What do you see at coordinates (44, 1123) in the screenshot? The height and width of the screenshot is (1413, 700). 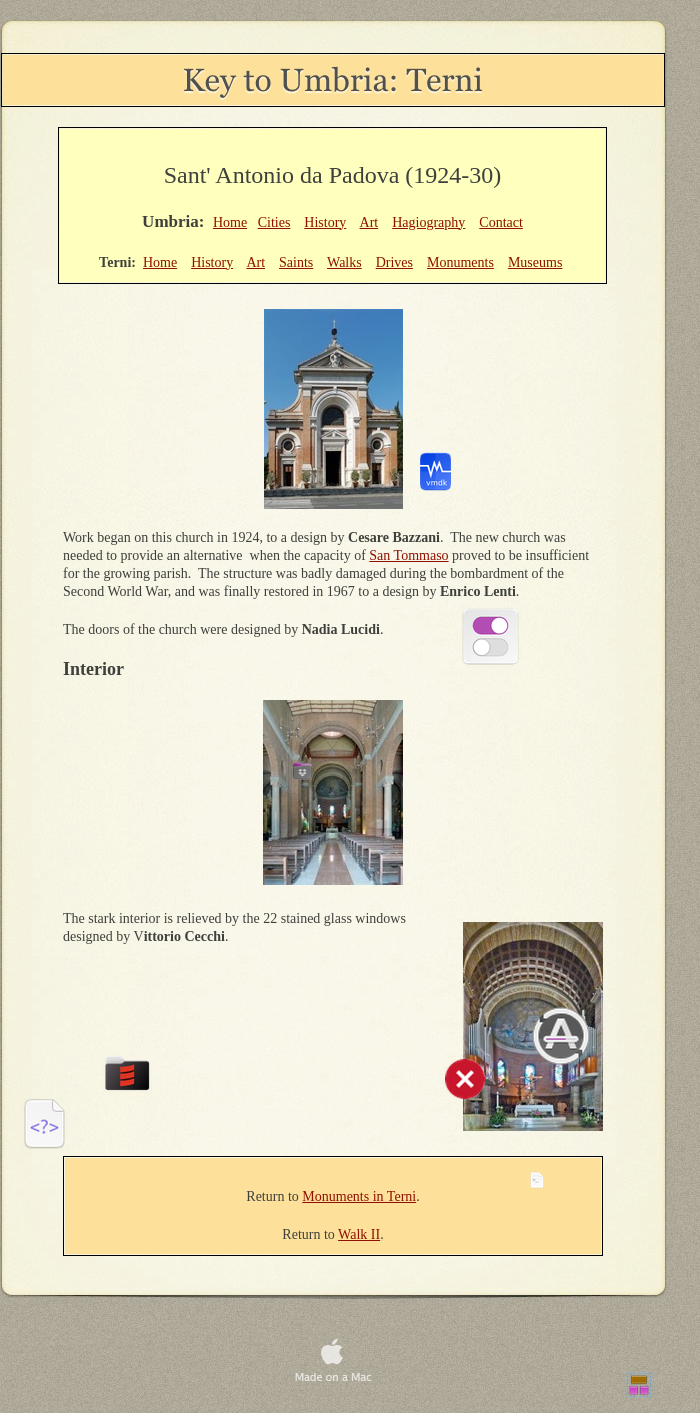 I see `a PHP source code file` at bounding box center [44, 1123].